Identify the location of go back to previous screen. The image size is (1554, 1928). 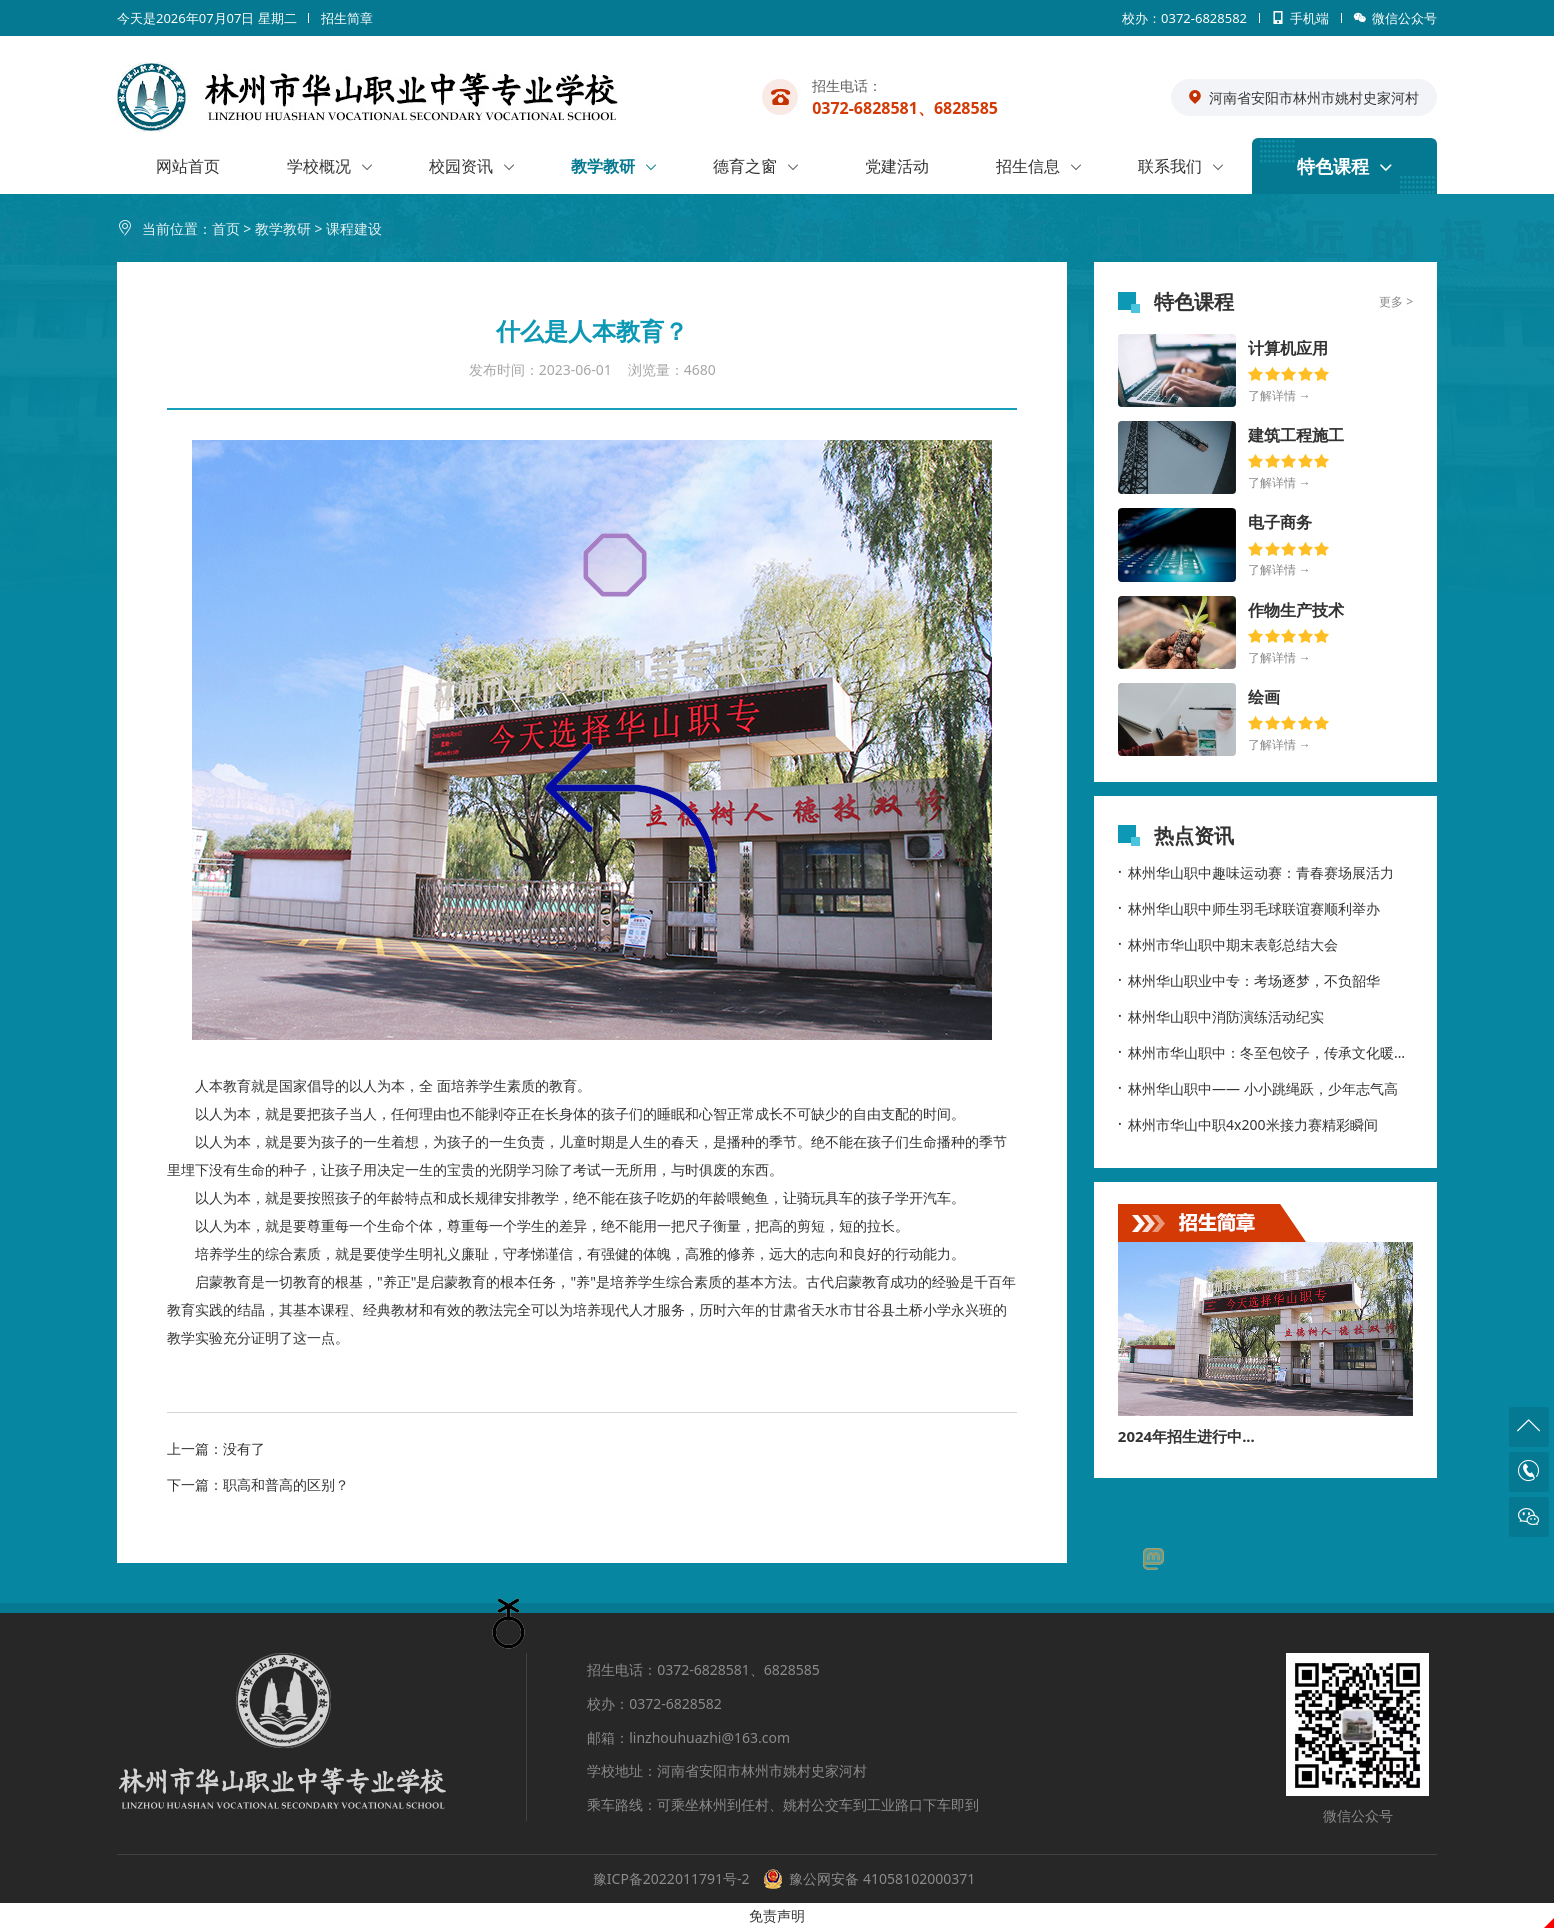
(630, 808).